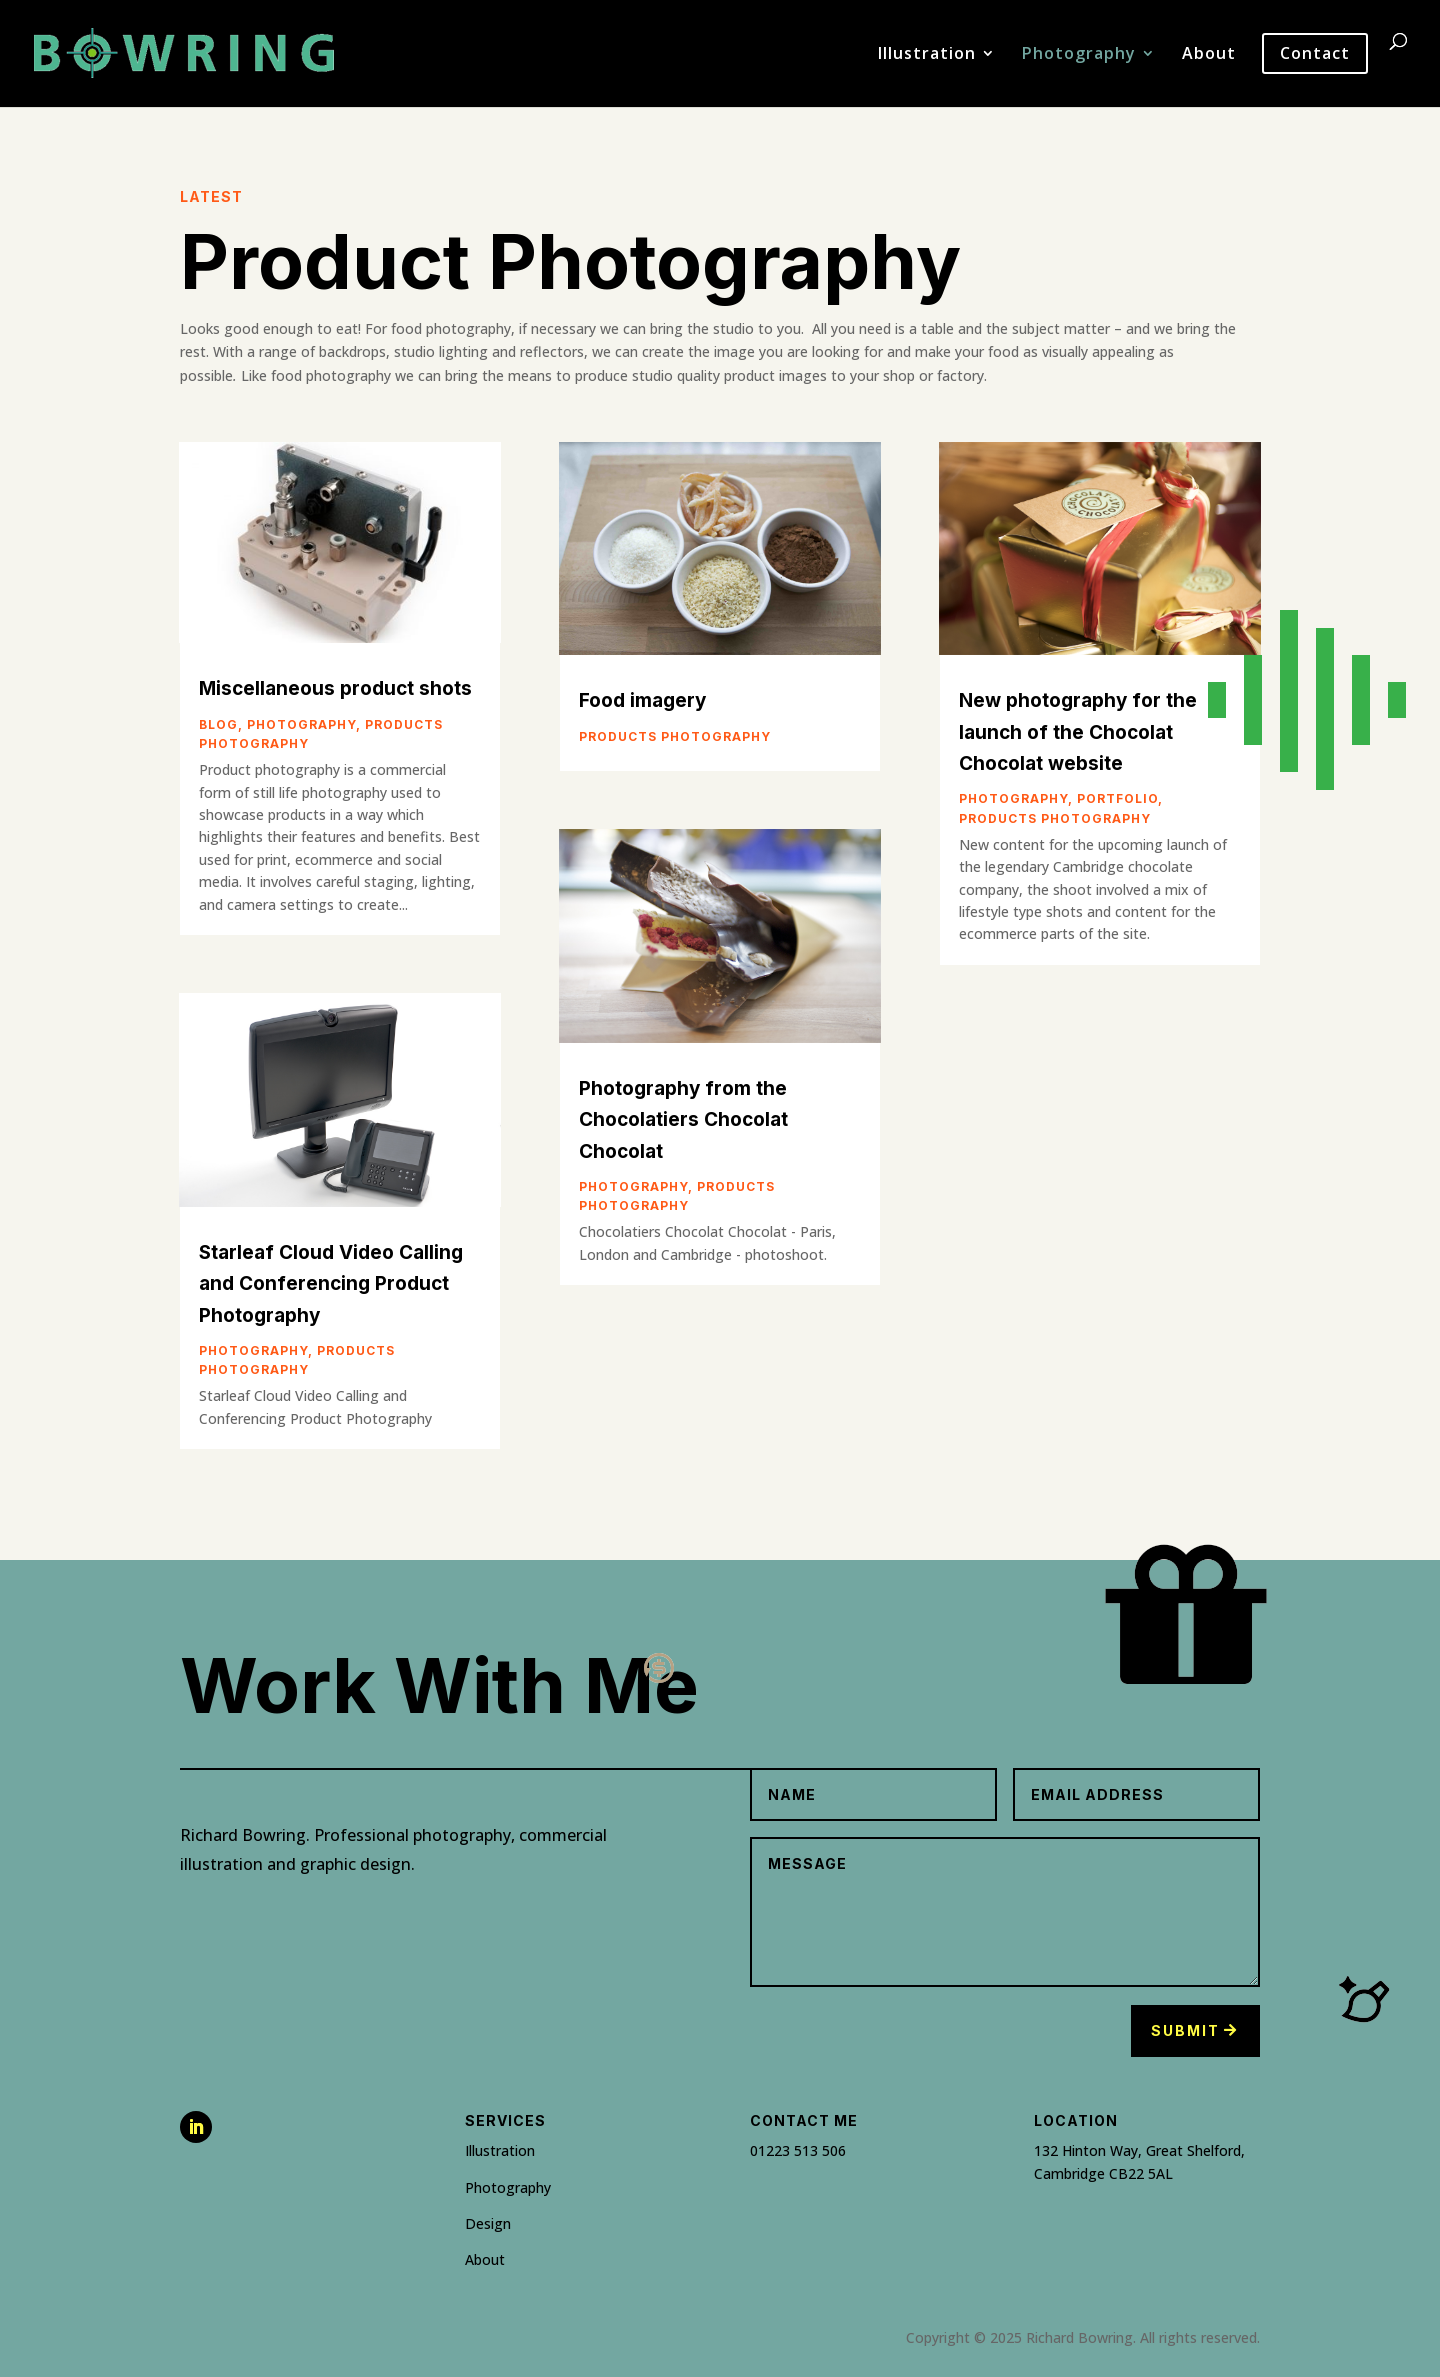  I want to click on voice recognition or audio waveform indicator, so click(1307, 700).